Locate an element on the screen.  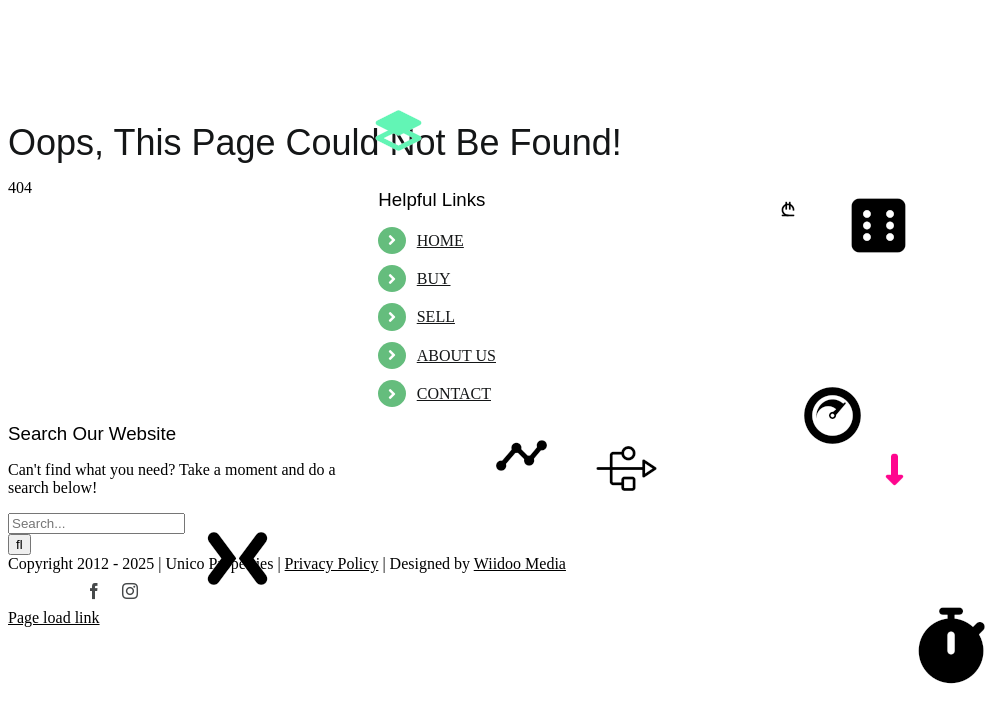
roll or randomize a selection is located at coordinates (878, 225).